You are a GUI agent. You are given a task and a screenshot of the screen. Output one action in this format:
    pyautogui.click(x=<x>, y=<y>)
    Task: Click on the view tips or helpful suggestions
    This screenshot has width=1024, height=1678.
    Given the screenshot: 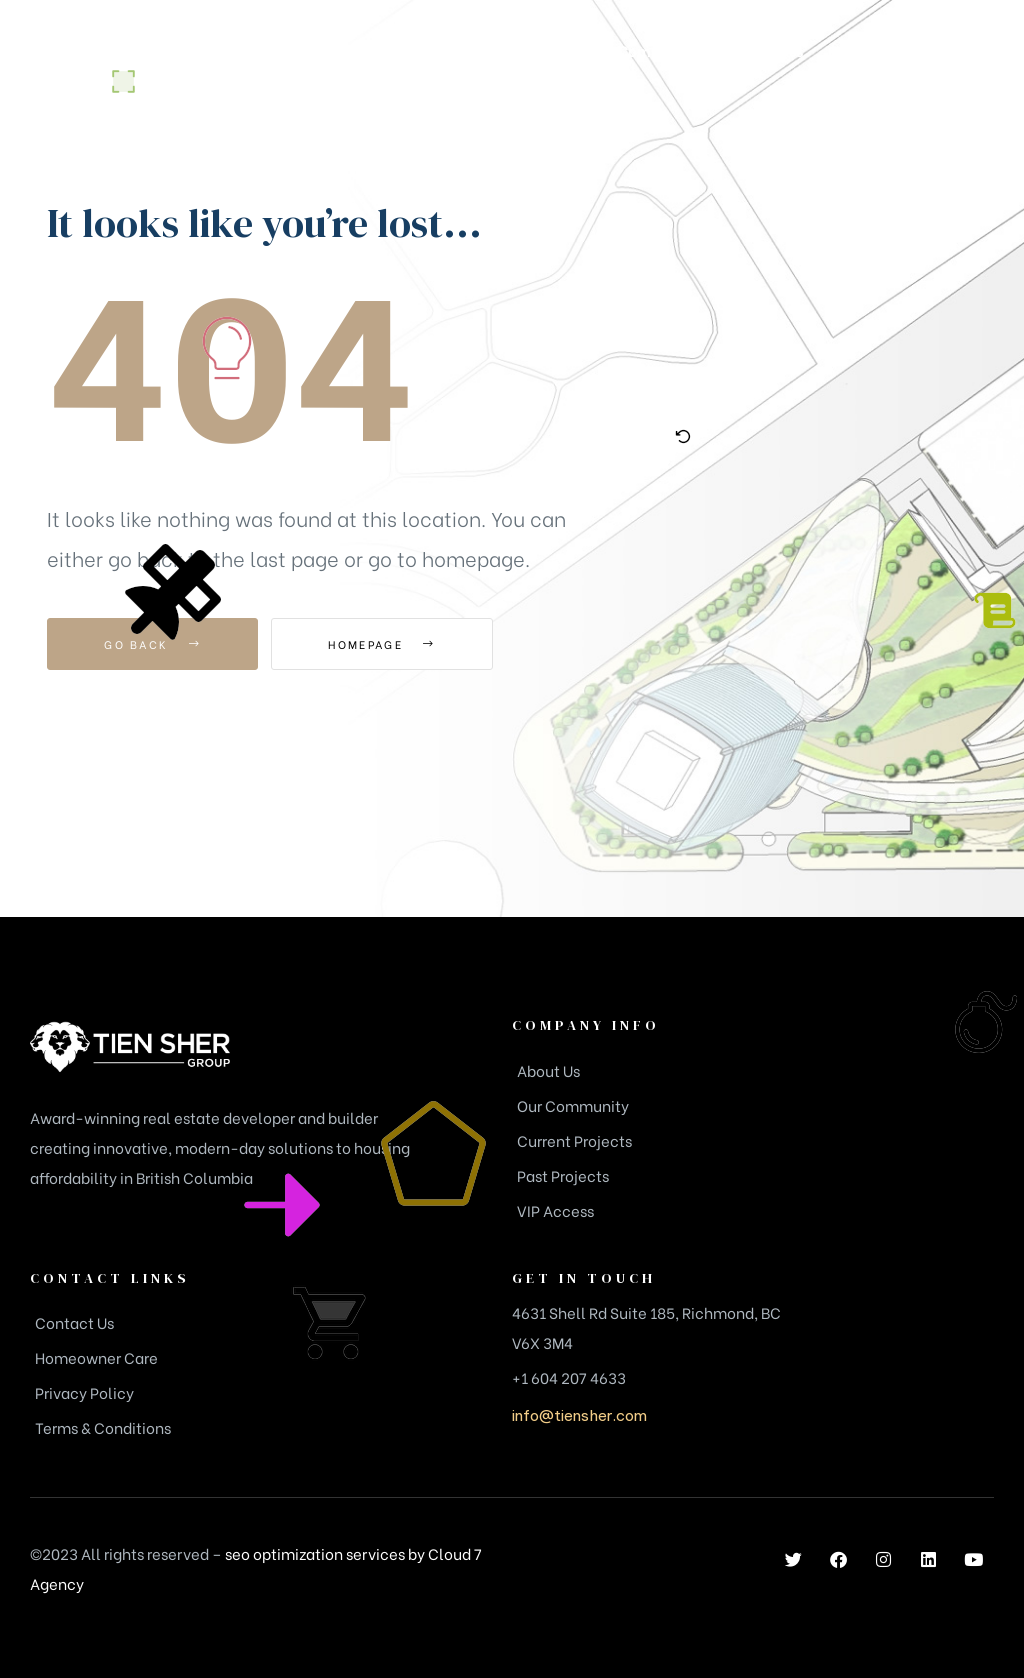 What is the action you would take?
    pyautogui.click(x=227, y=348)
    